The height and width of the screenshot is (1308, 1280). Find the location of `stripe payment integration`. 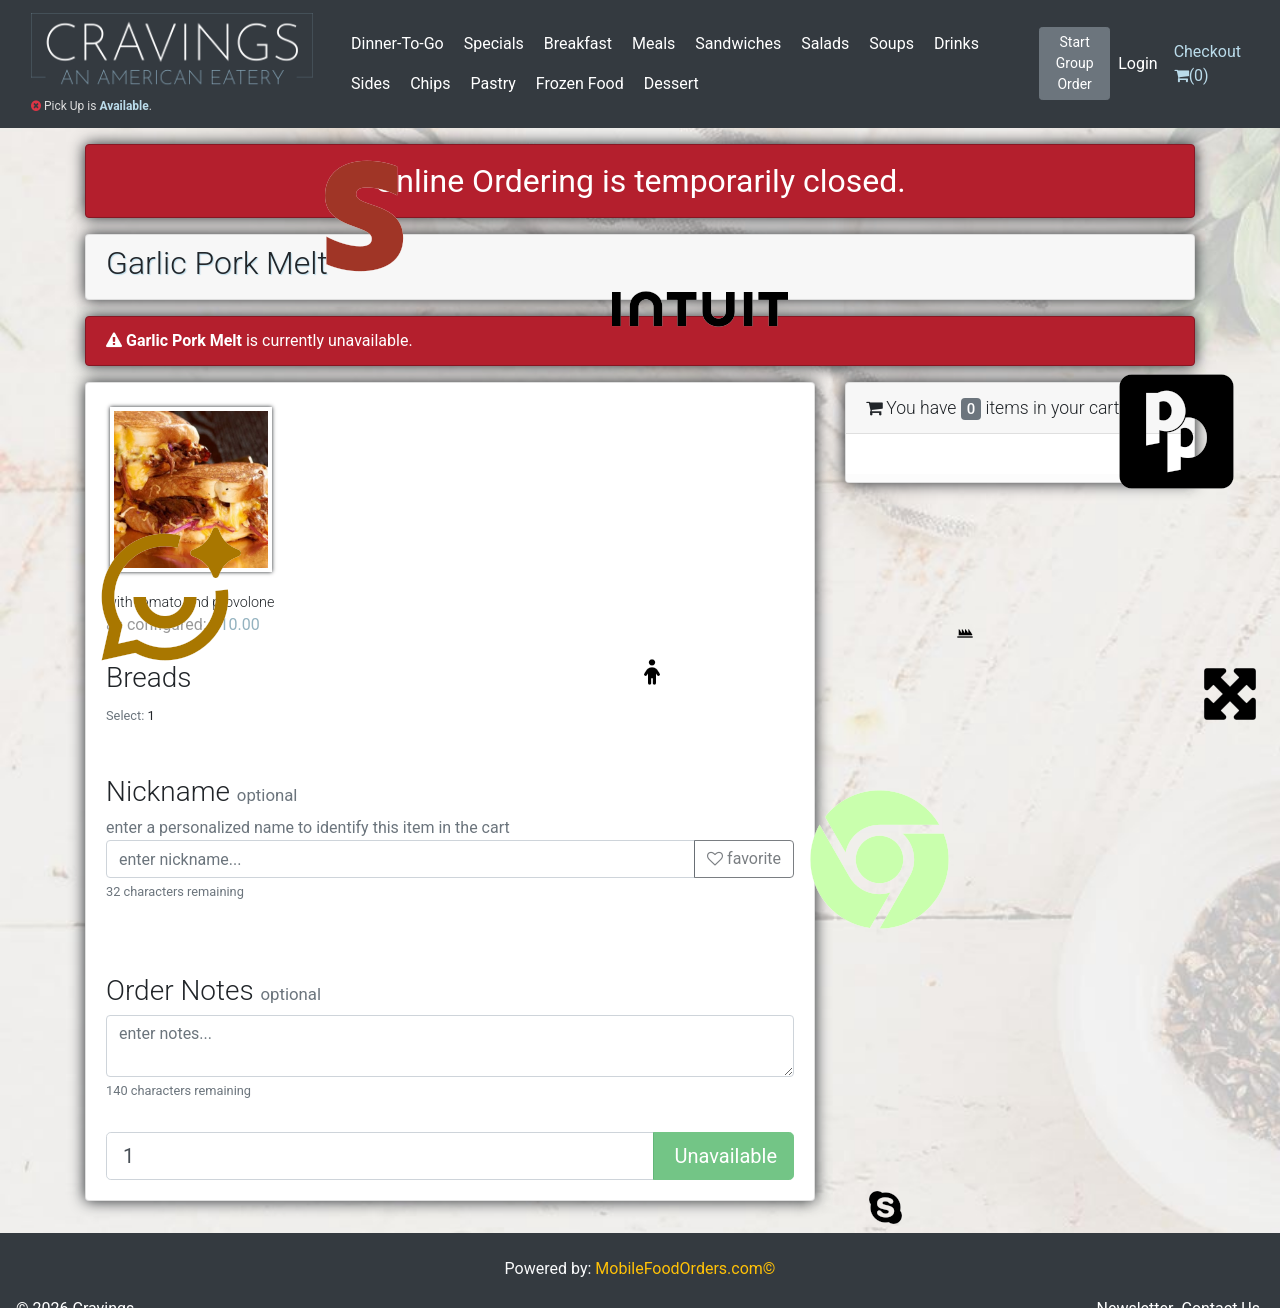

stripe payment integration is located at coordinates (364, 216).